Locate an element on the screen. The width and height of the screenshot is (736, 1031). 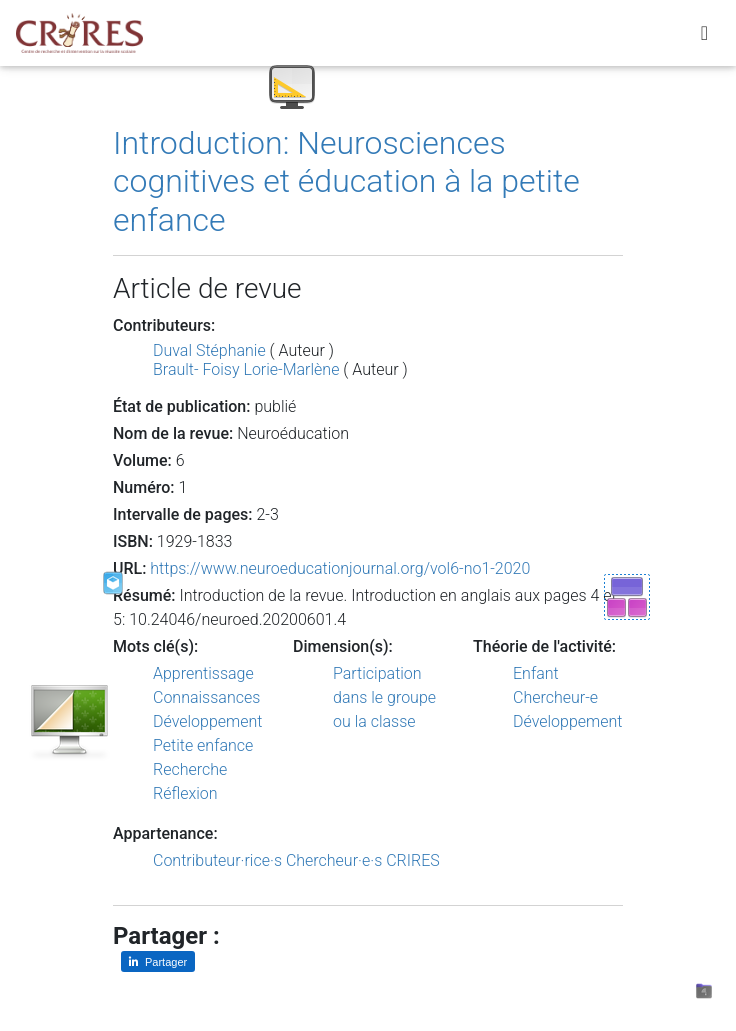
open insync cloud sync folder is located at coordinates (704, 991).